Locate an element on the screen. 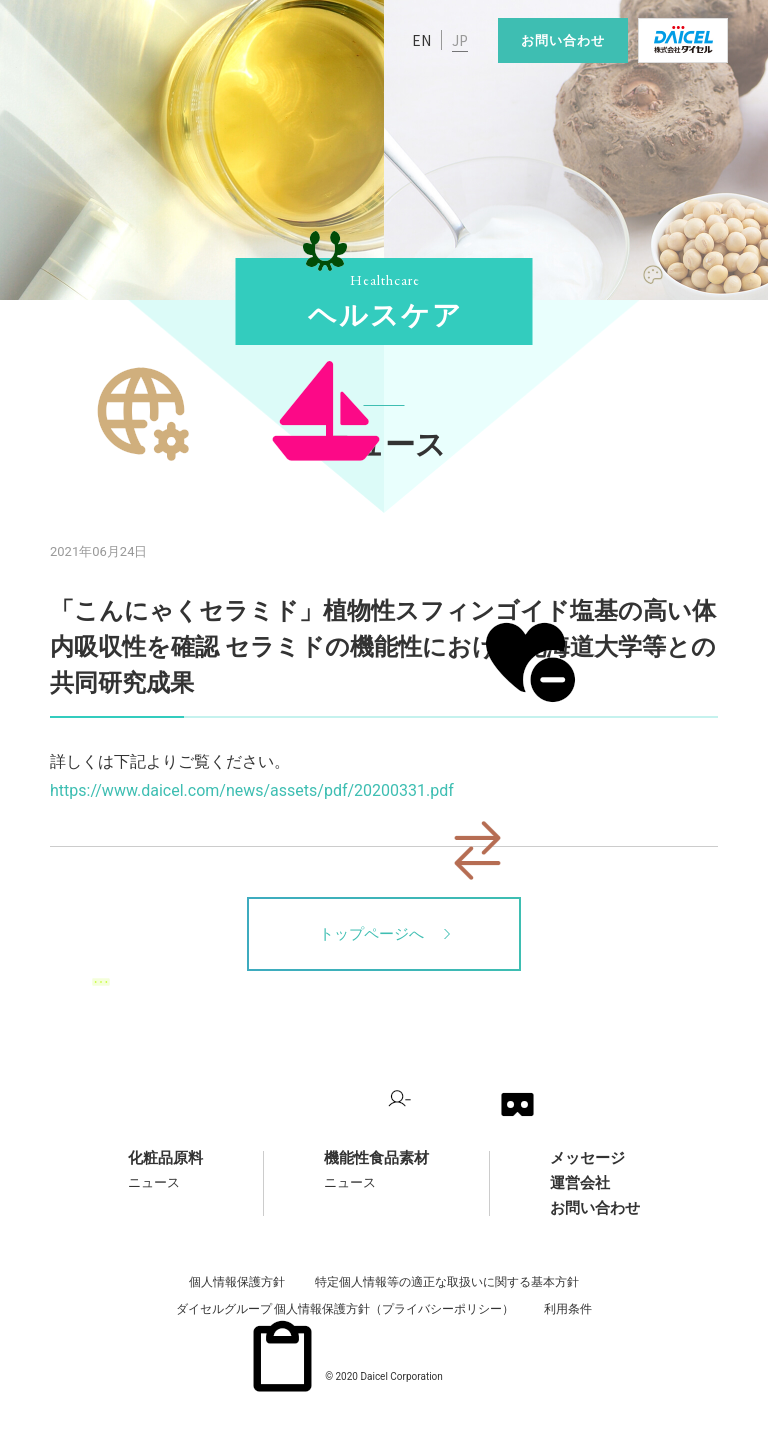  access sailing or boating features is located at coordinates (326, 418).